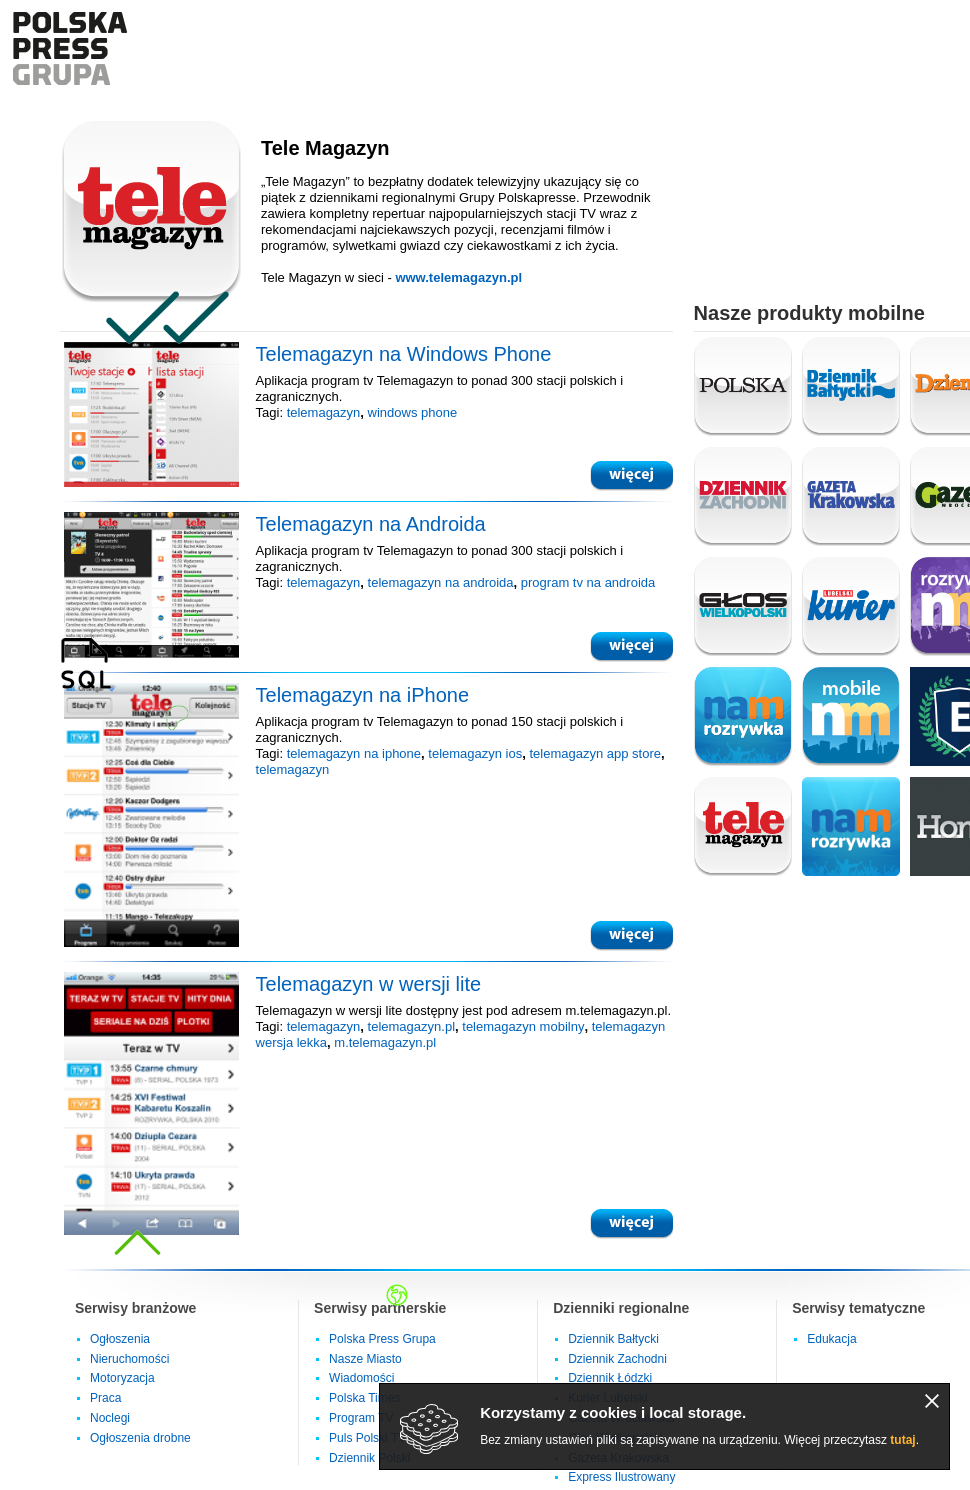  Describe the element at coordinates (84, 665) in the screenshot. I see `open or view an SQL database file` at that location.